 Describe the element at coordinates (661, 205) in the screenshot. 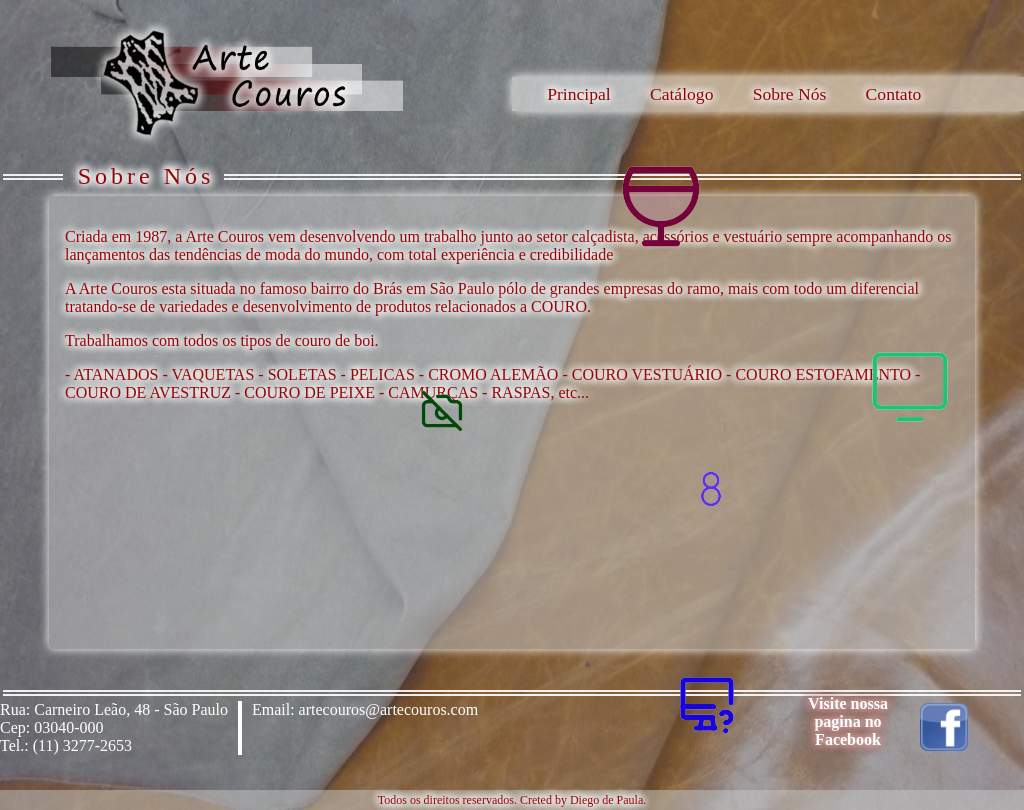

I see `browse wine or cocktail menu` at that location.